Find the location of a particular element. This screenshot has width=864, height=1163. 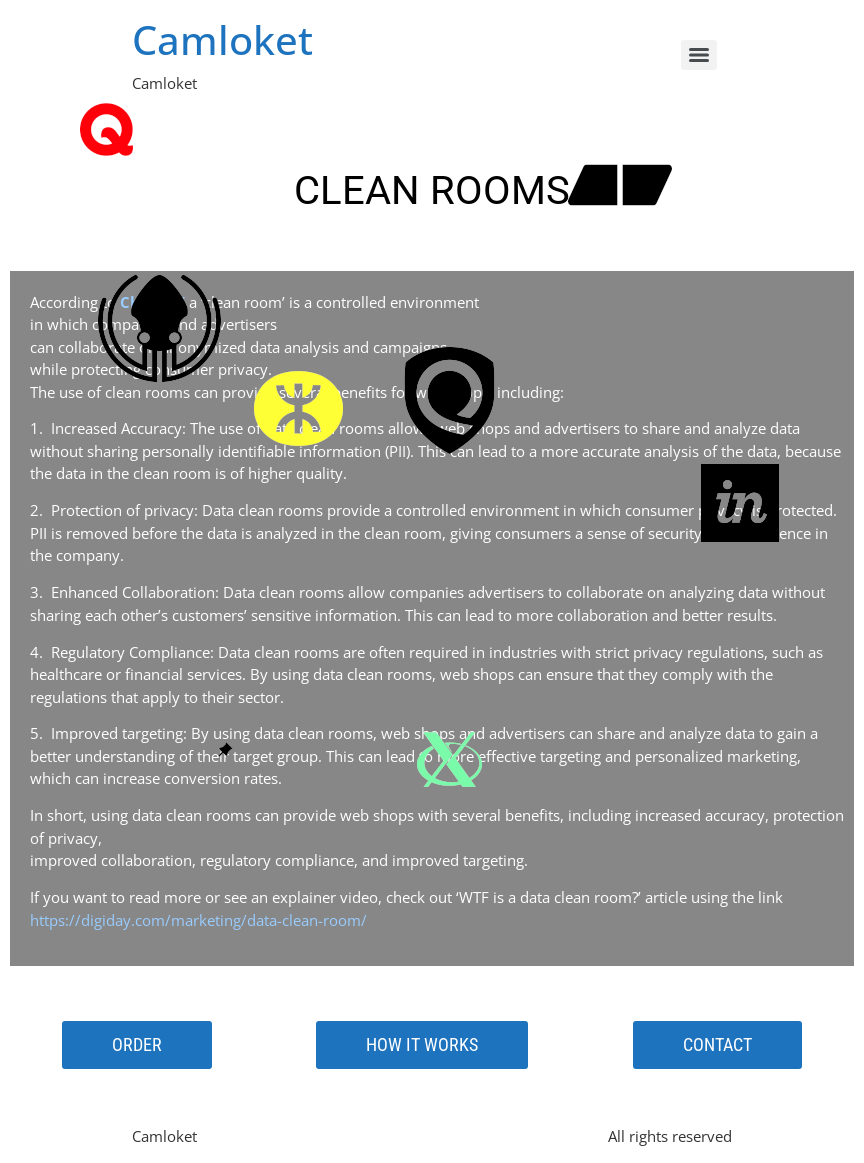

open InVision app is located at coordinates (740, 503).